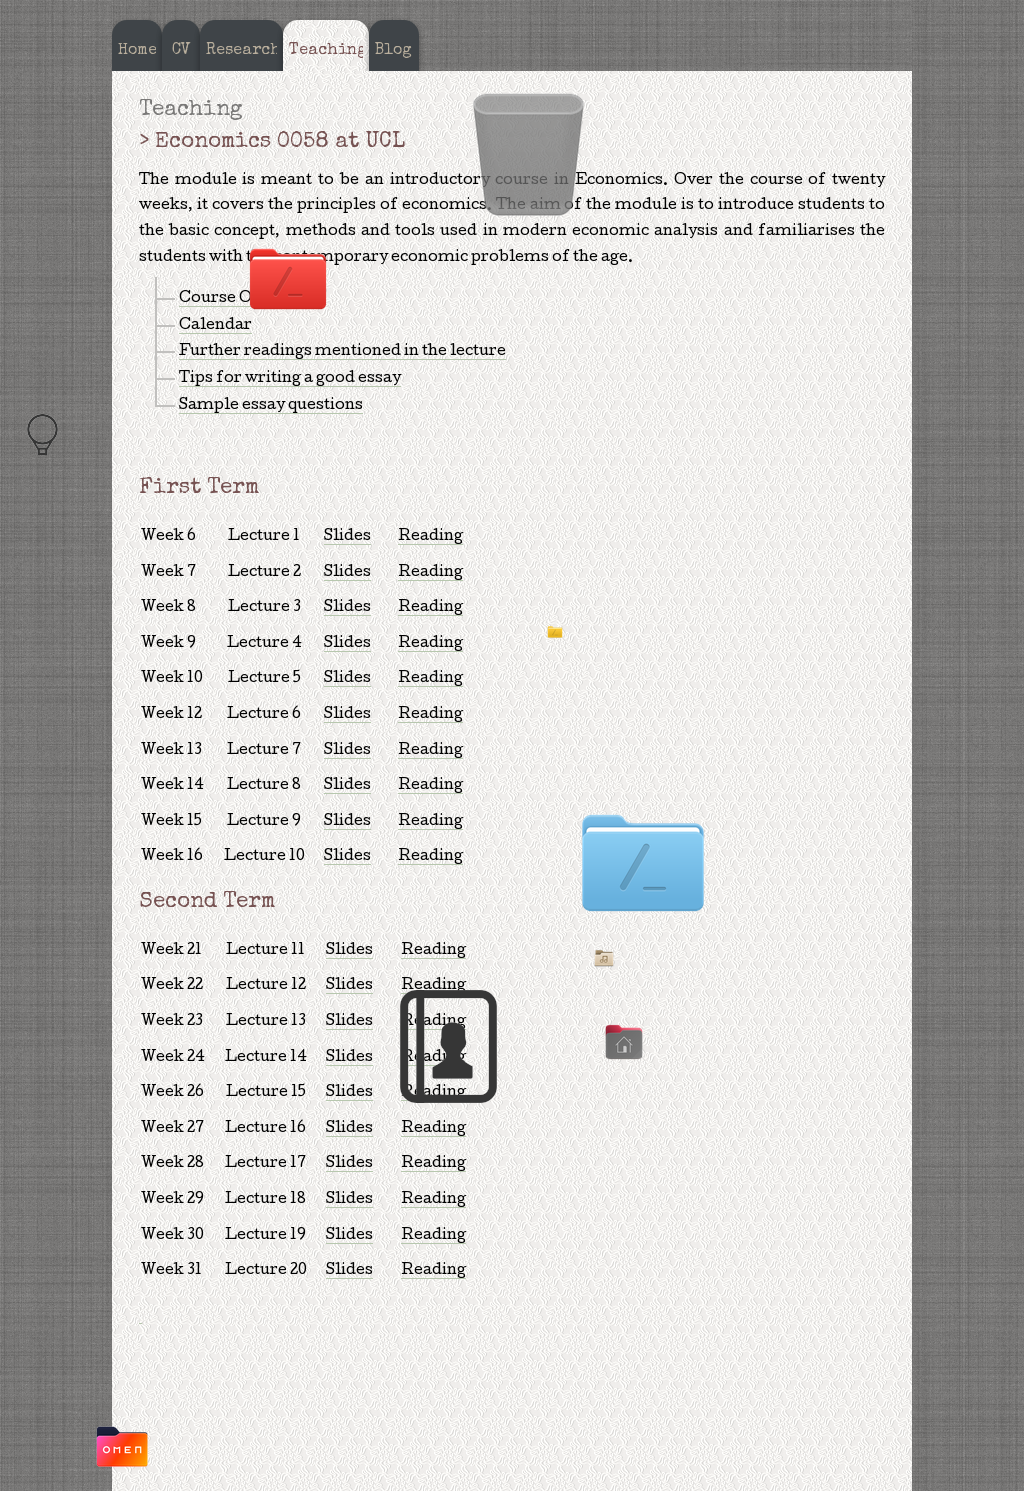 The image size is (1024, 1491). What do you see at coordinates (643, 863) in the screenshot?
I see `access the root directory` at bounding box center [643, 863].